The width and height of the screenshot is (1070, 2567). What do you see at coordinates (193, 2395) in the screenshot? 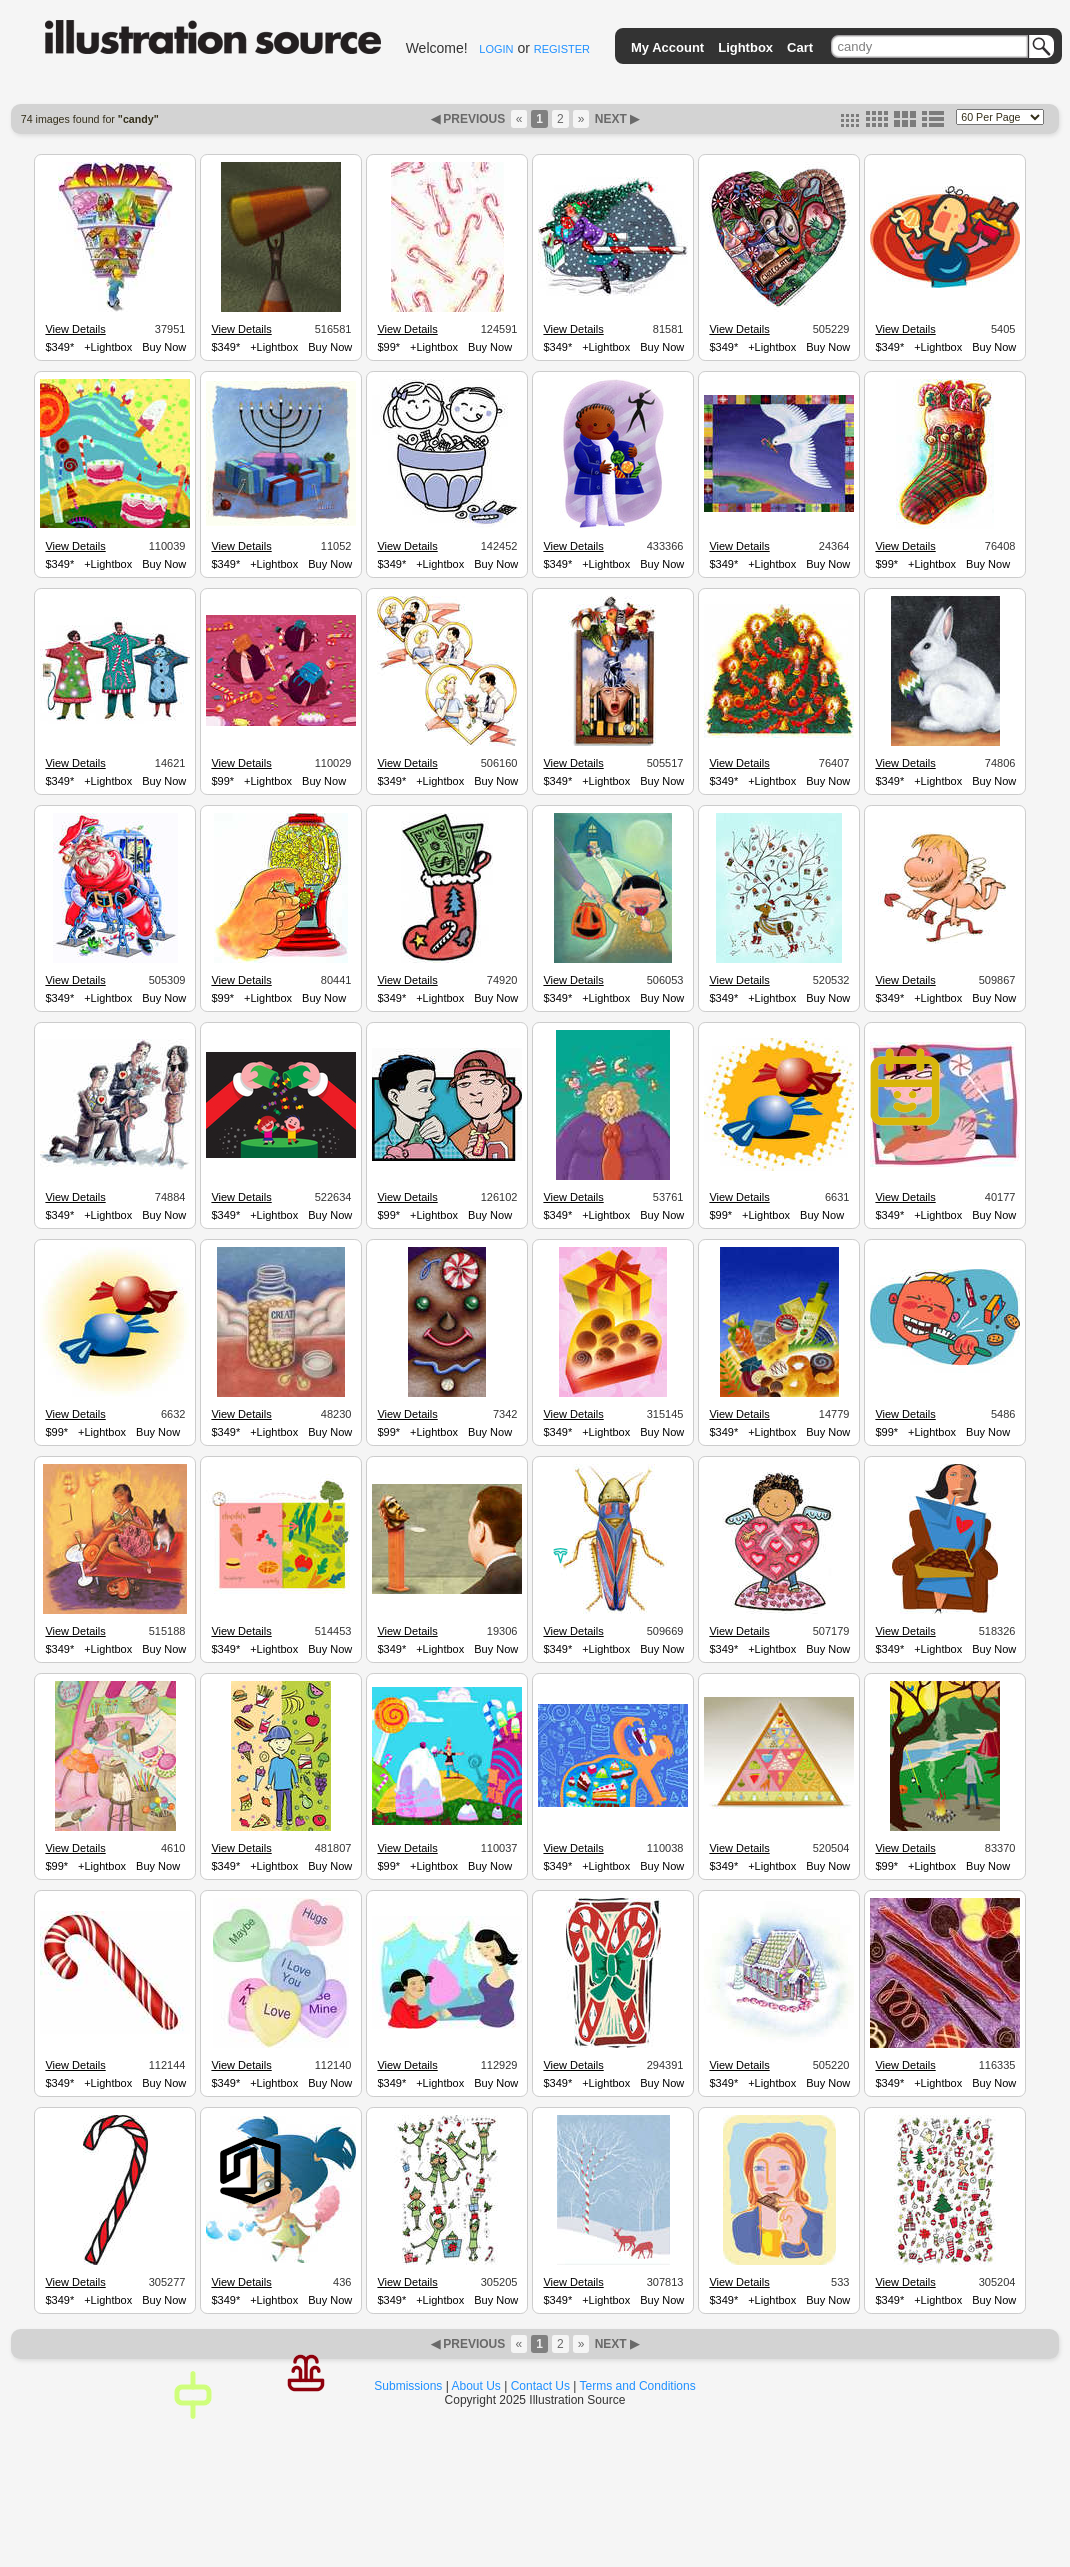
I see `align selected elements to center` at bounding box center [193, 2395].